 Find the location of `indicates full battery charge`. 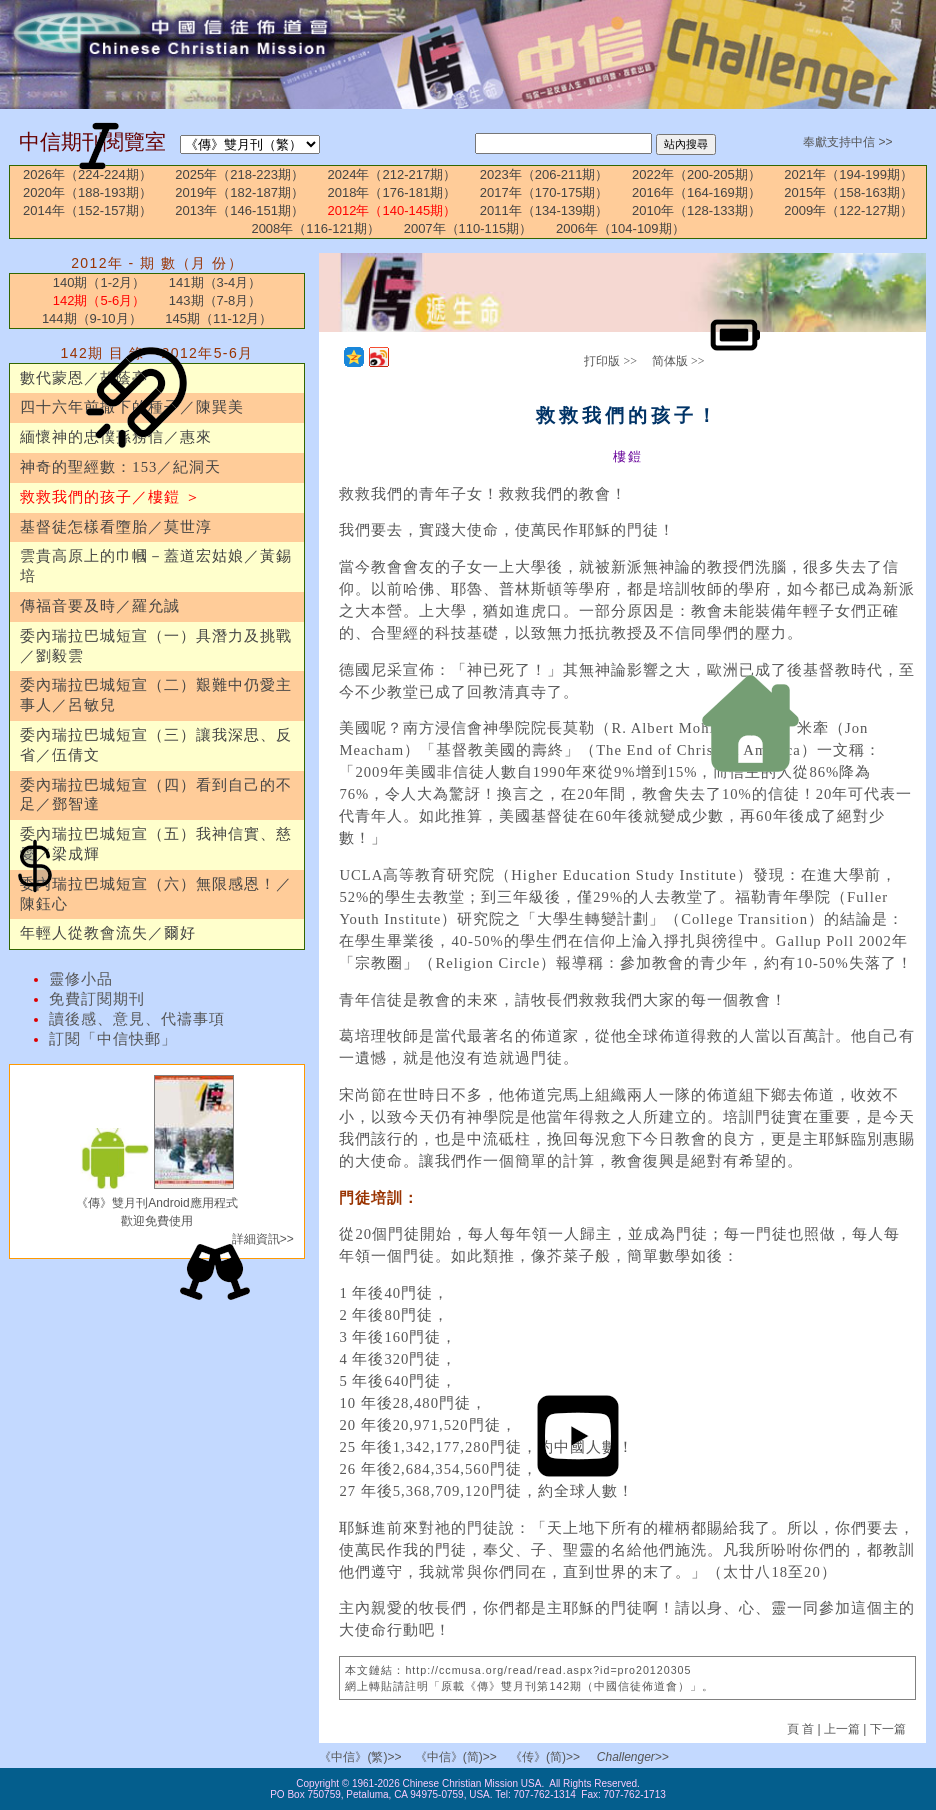

indicates full battery charge is located at coordinates (734, 335).